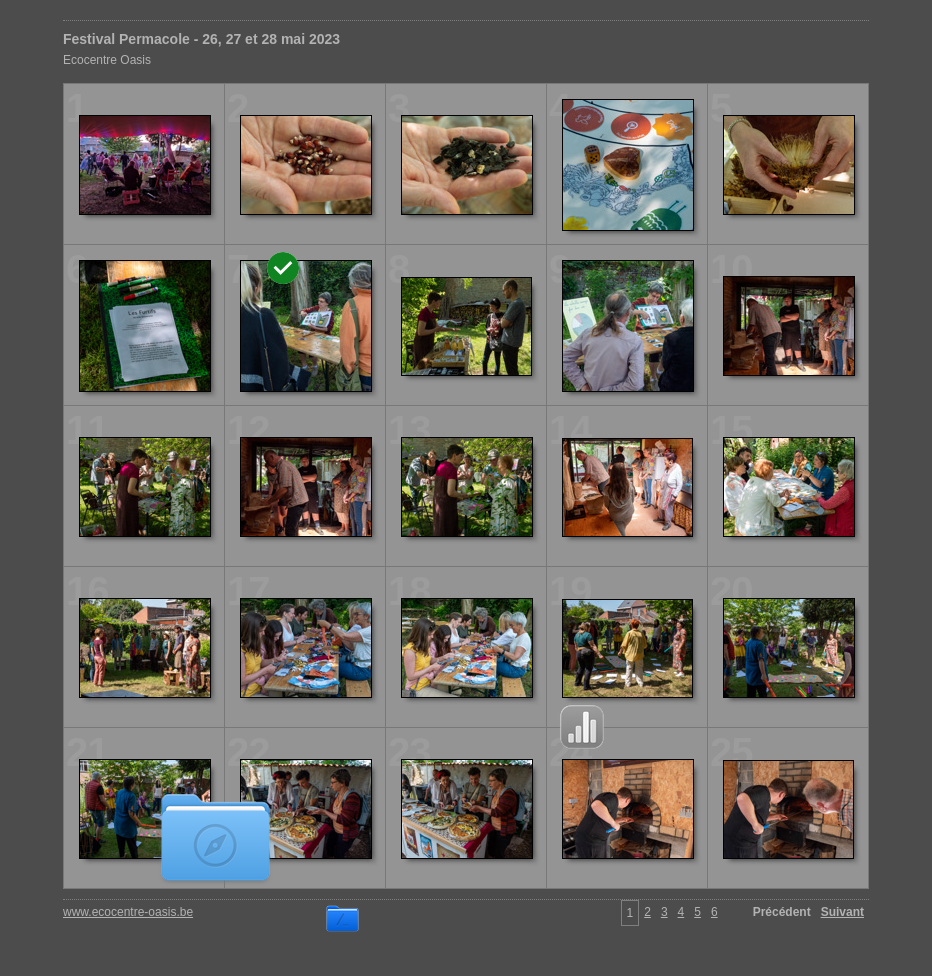 Image resolution: width=932 pixels, height=976 pixels. I want to click on open web browser bookmarks folder, so click(215, 837).